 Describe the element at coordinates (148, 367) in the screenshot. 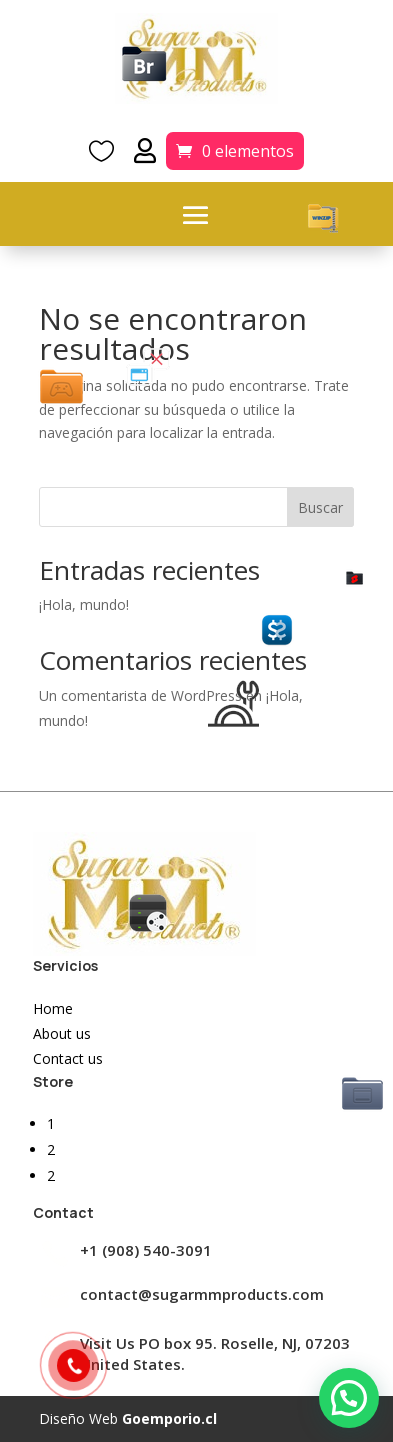

I see `close or shut down display` at that location.